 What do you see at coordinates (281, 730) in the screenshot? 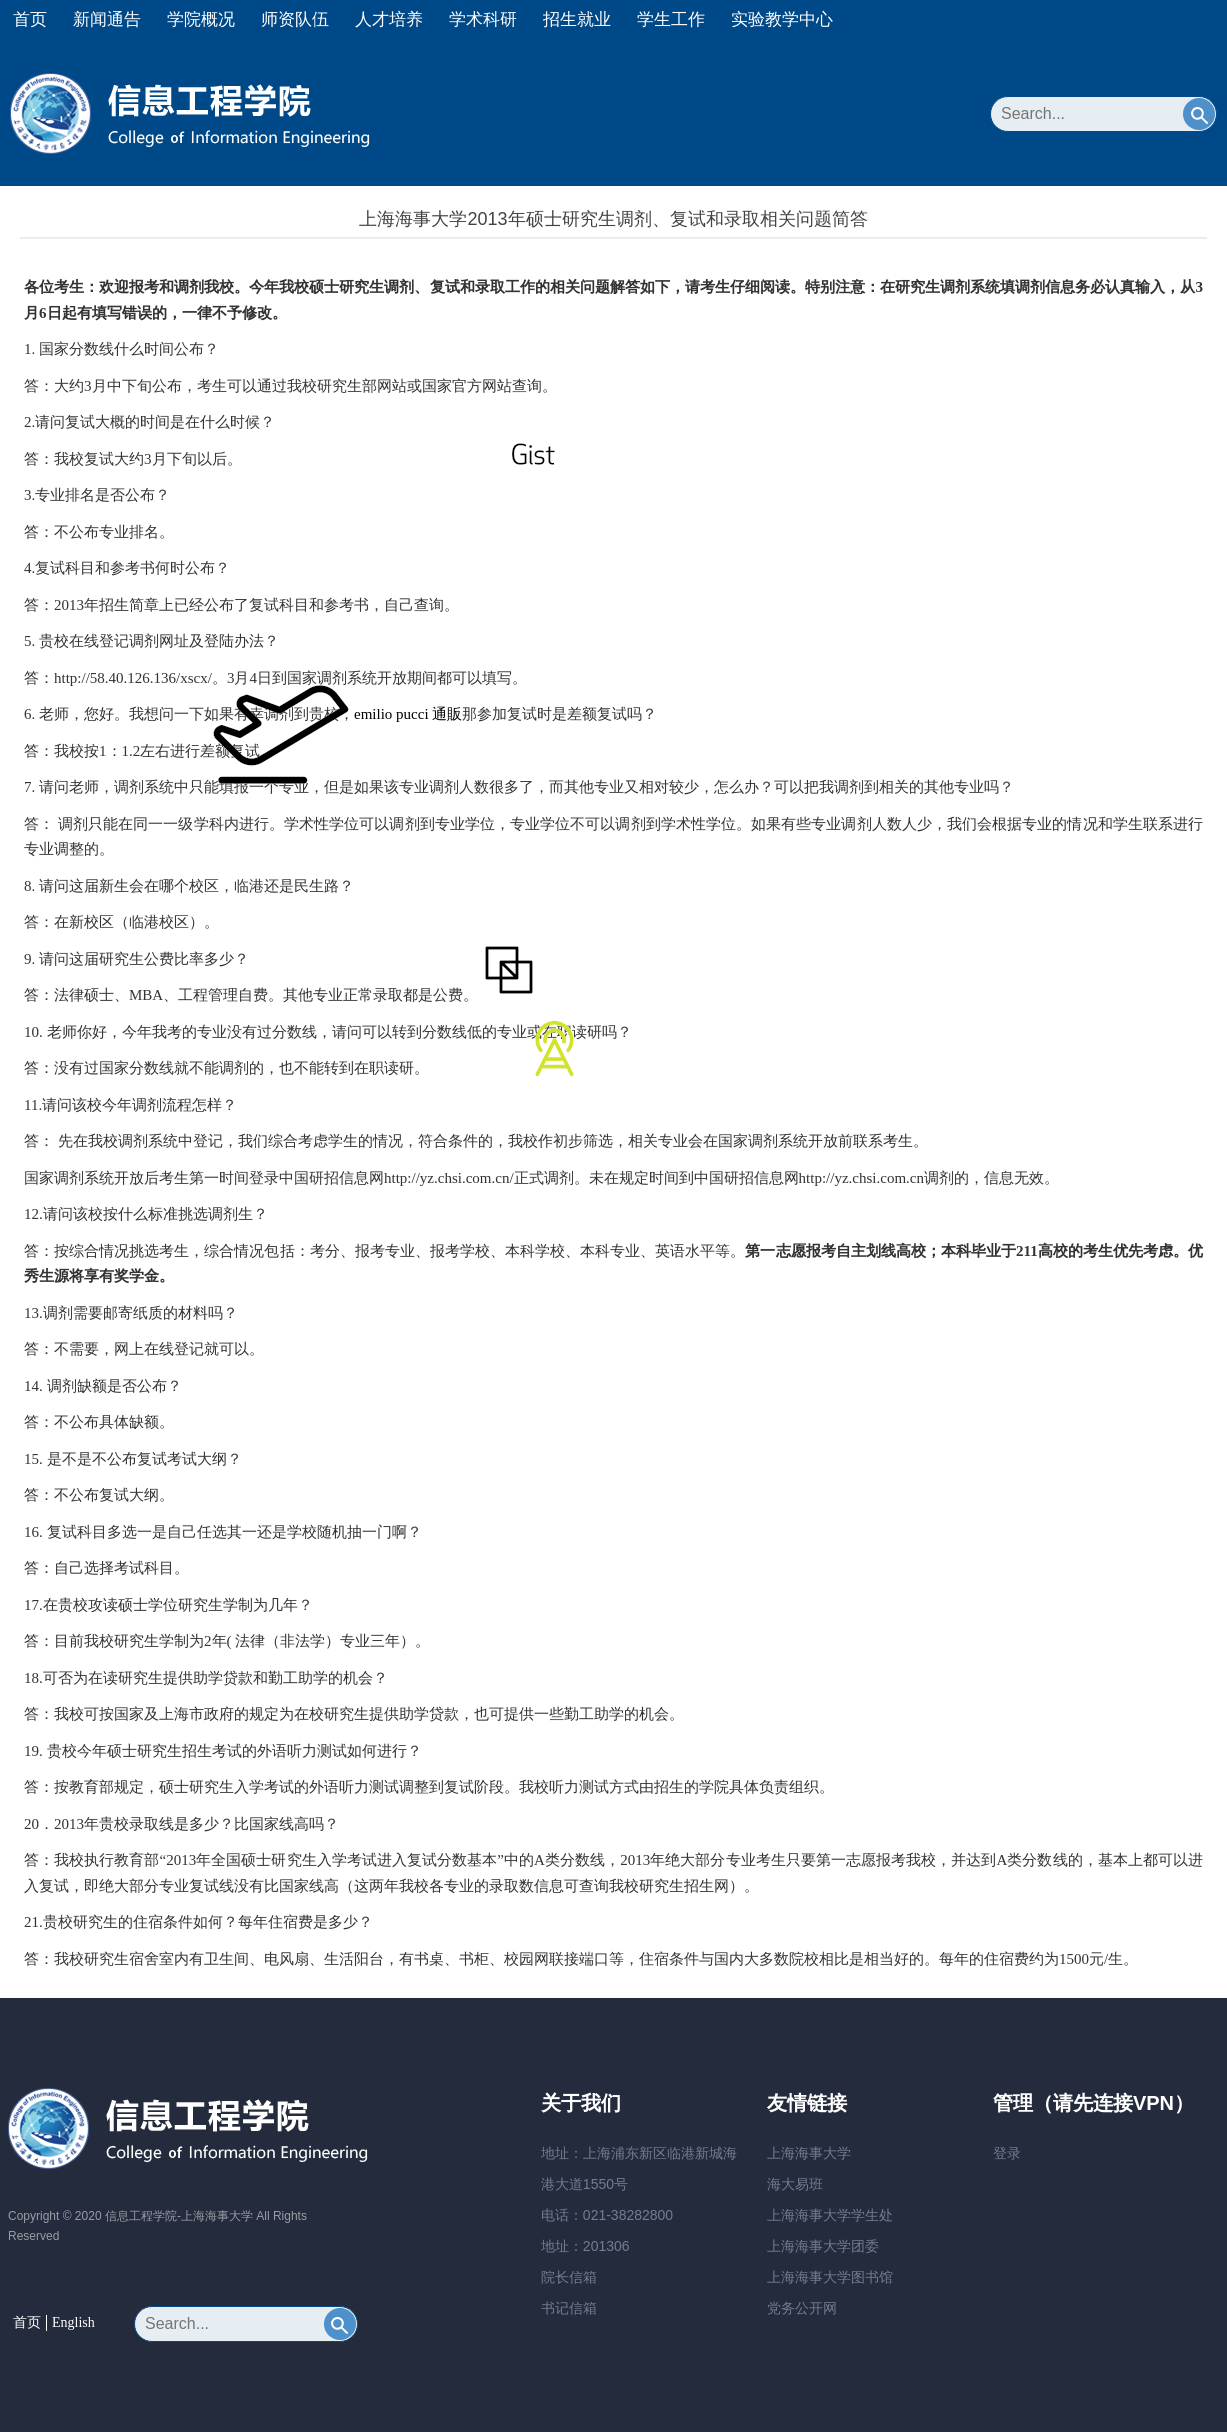
I see `flight departure status` at bounding box center [281, 730].